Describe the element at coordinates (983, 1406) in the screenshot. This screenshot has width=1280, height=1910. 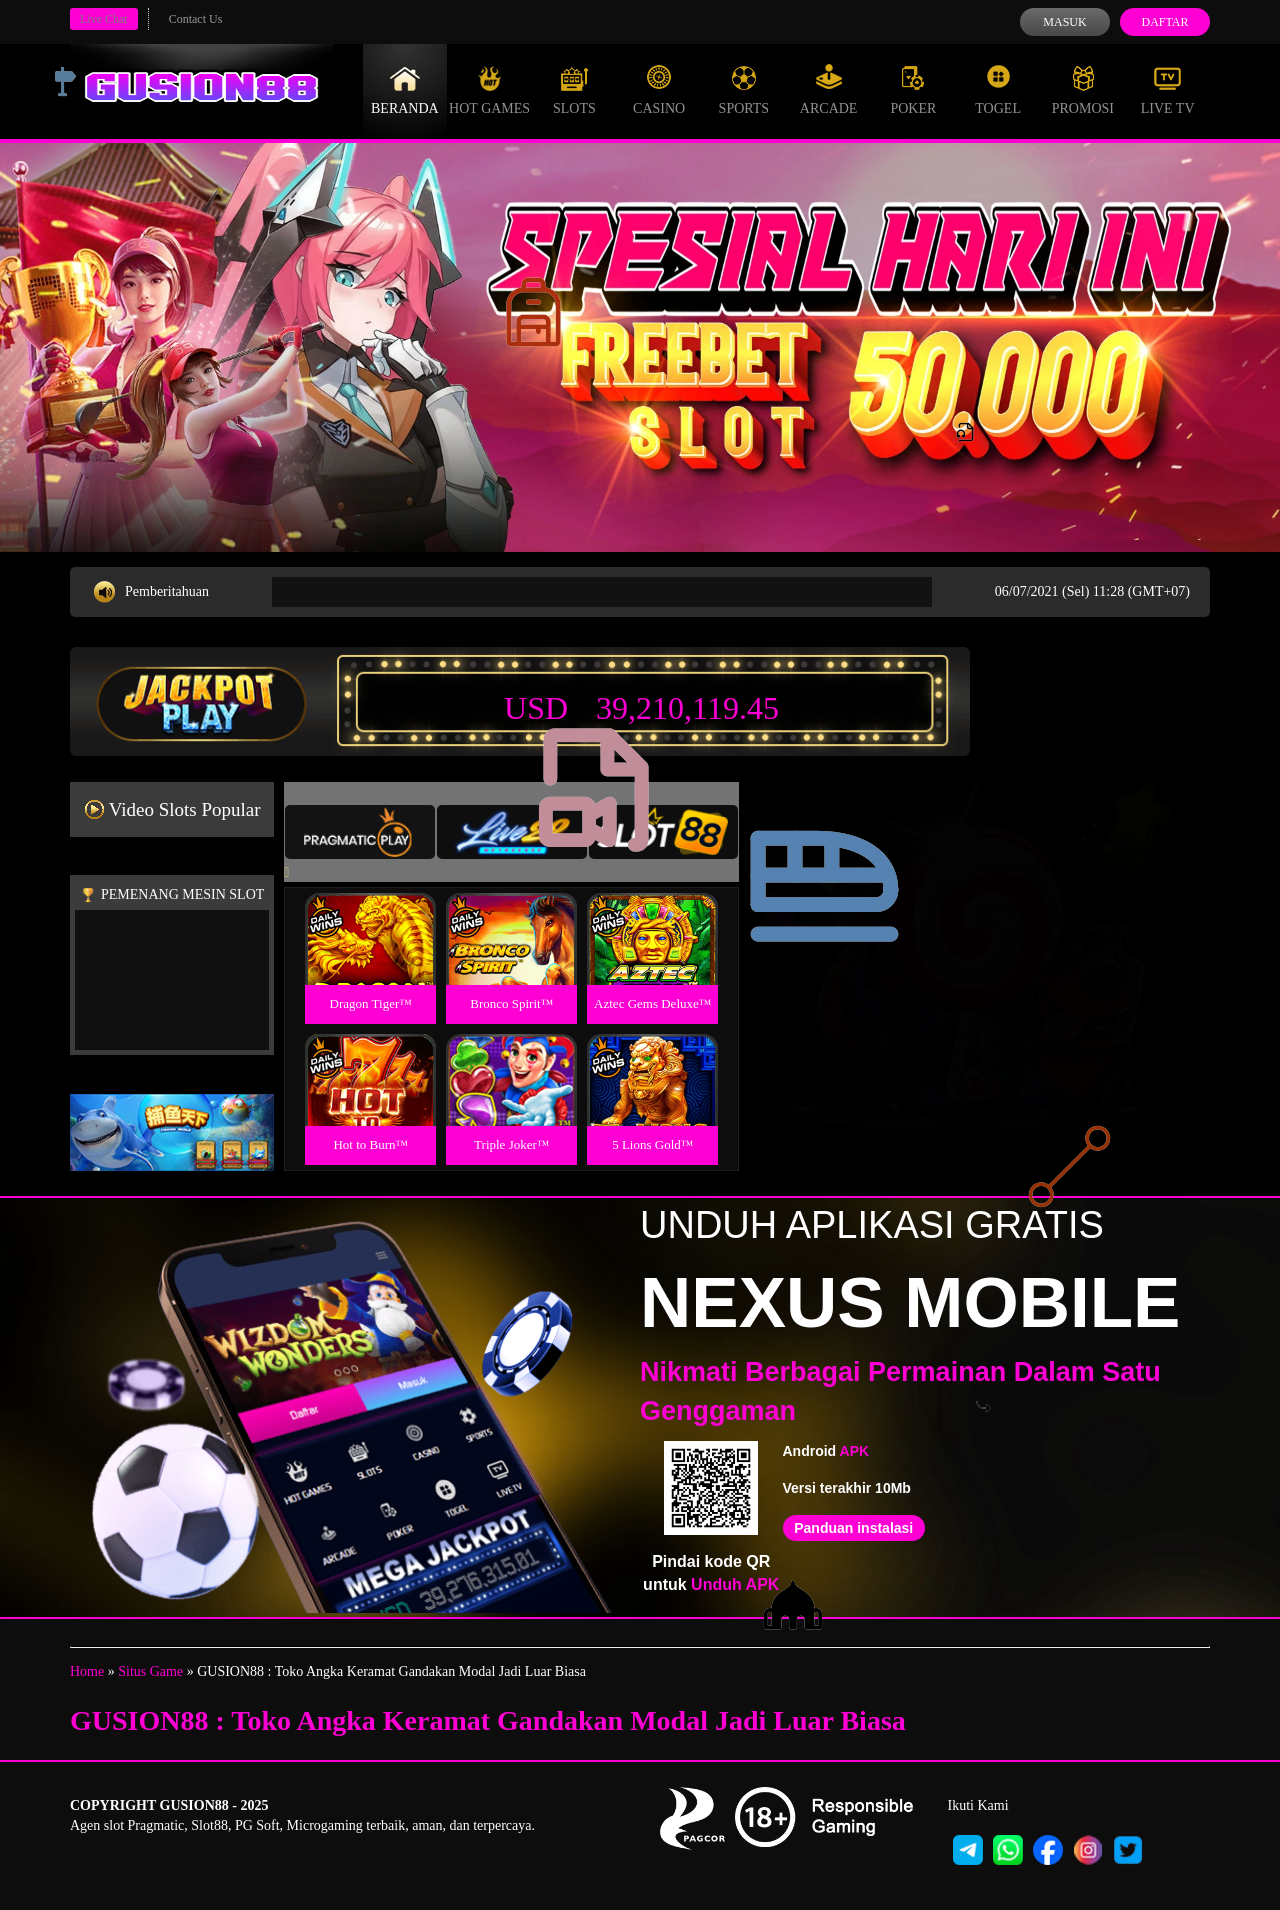
I see `reply to a message or comment` at that location.